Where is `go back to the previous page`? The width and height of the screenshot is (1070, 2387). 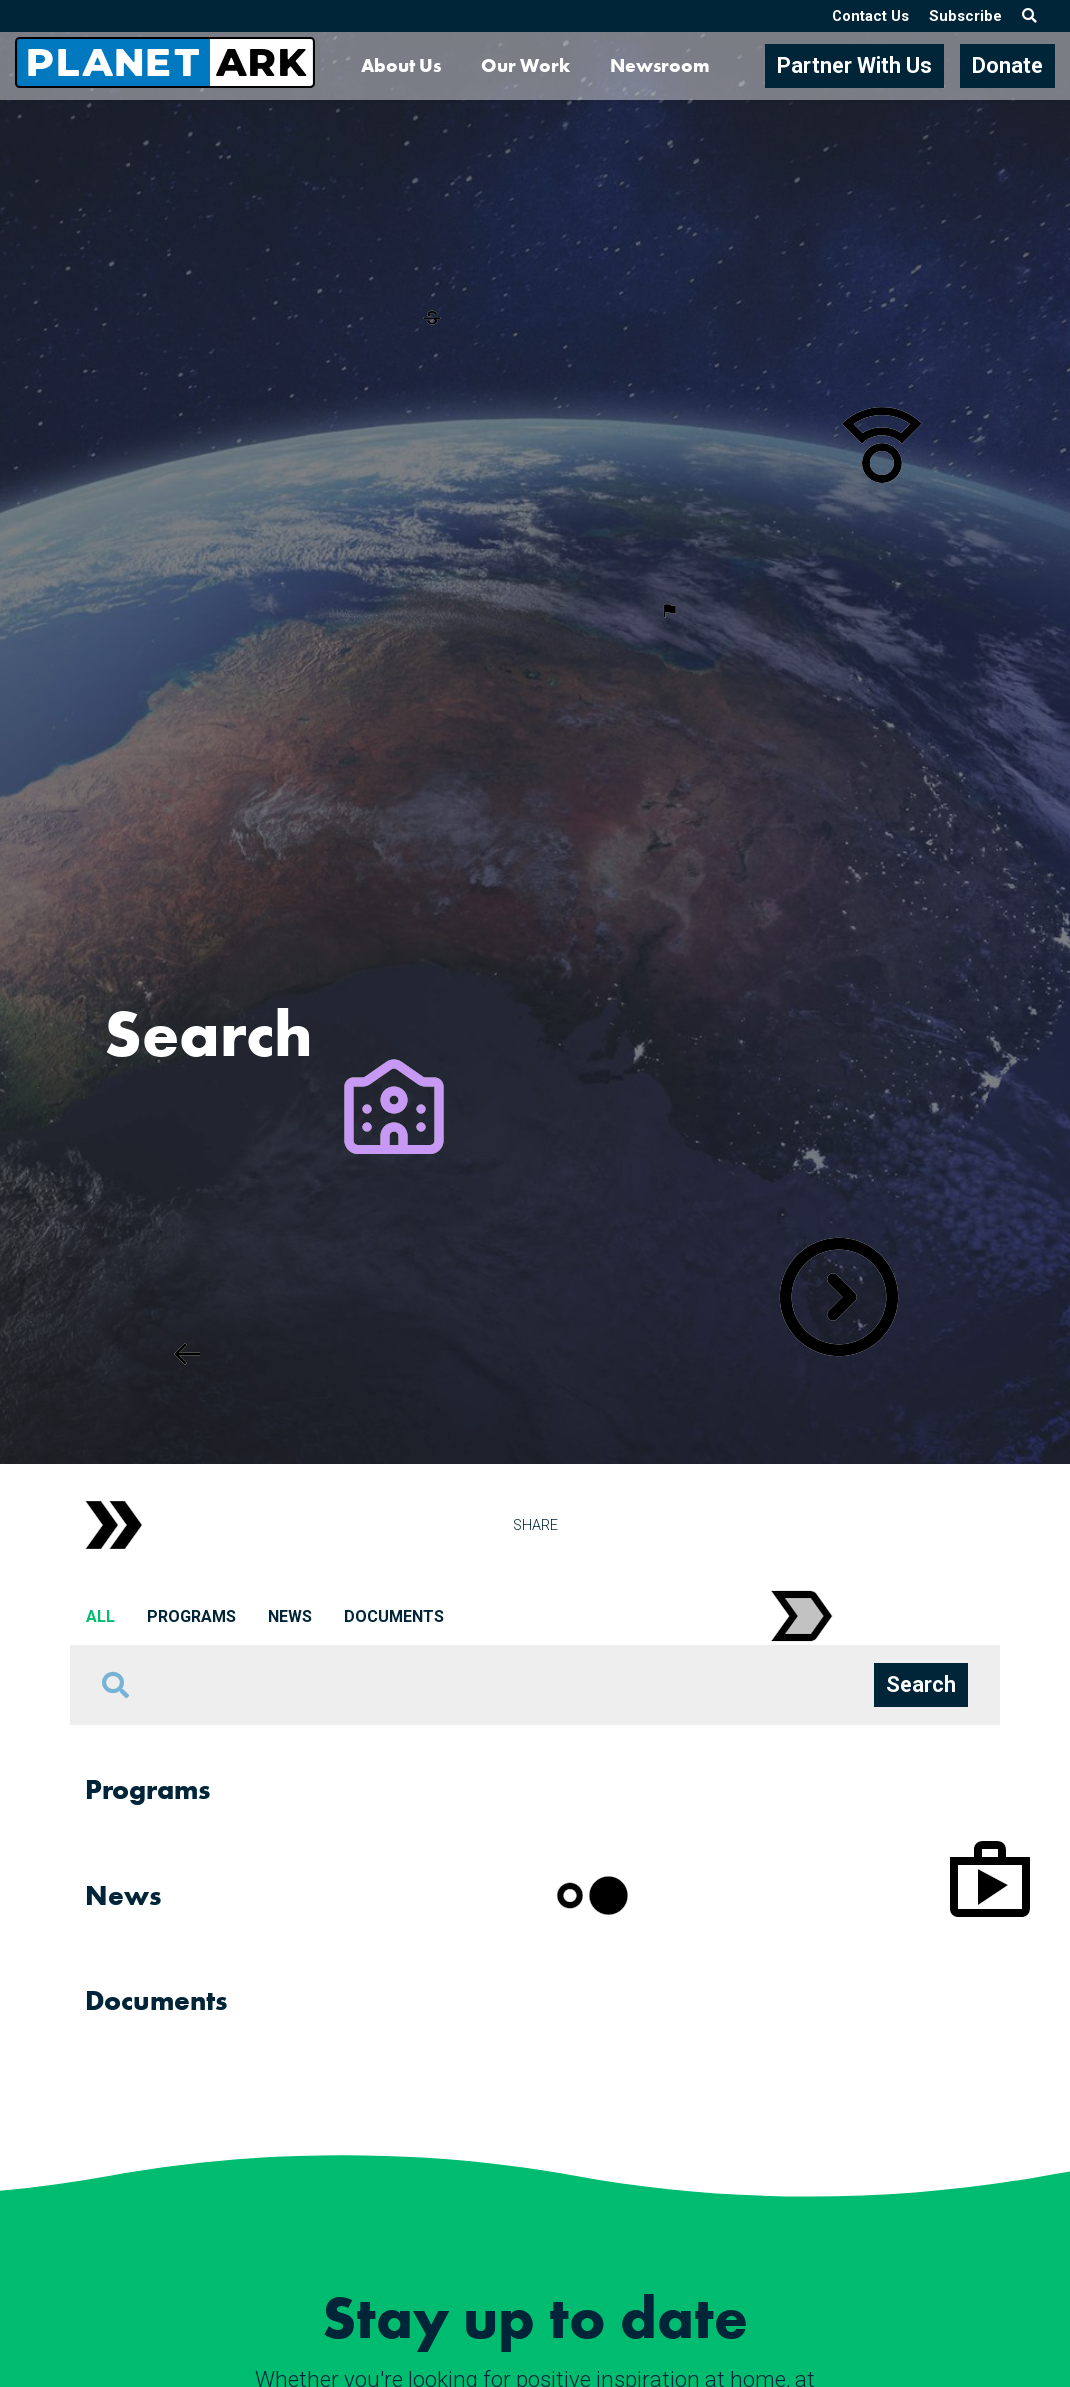 go back to the previous page is located at coordinates (187, 1354).